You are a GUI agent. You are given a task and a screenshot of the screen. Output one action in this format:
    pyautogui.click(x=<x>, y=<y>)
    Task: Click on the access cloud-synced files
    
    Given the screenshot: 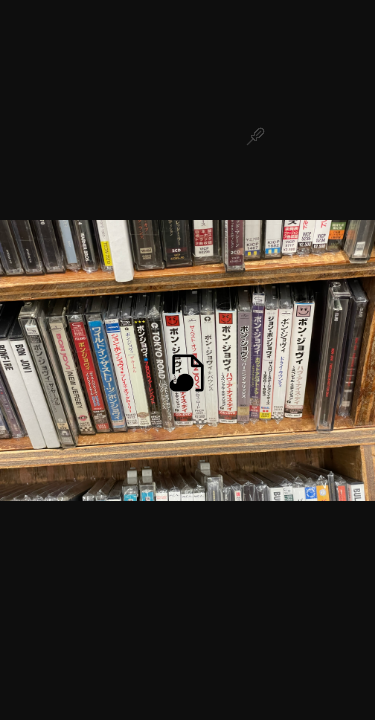 What is the action you would take?
    pyautogui.click(x=188, y=373)
    